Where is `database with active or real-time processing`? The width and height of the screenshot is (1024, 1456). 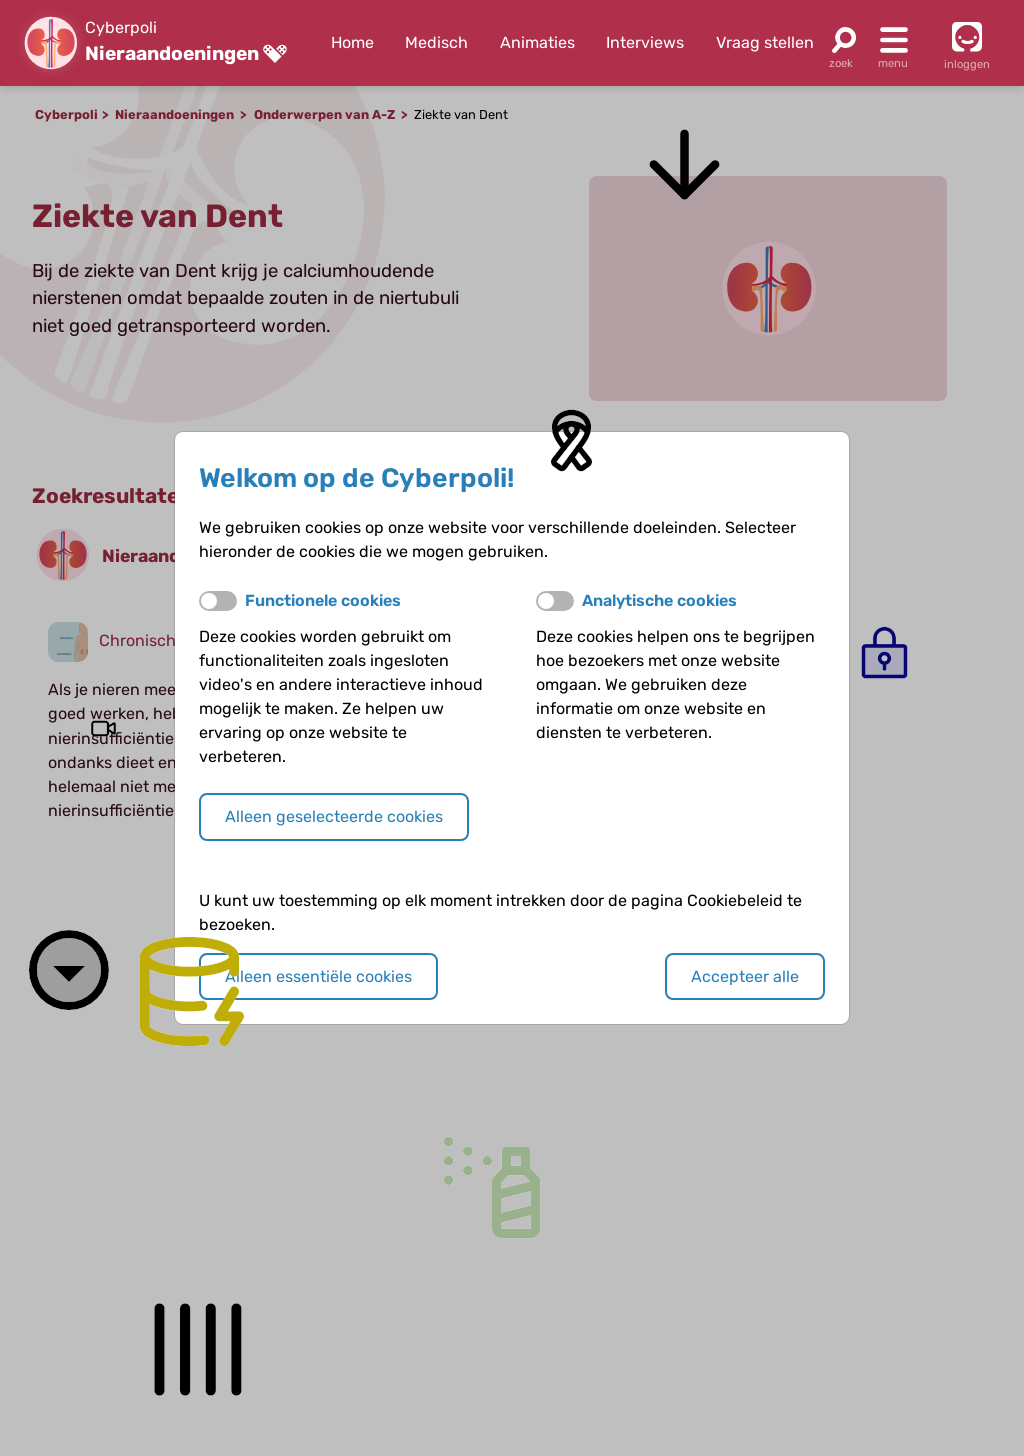
database with active or real-time processing is located at coordinates (189, 991).